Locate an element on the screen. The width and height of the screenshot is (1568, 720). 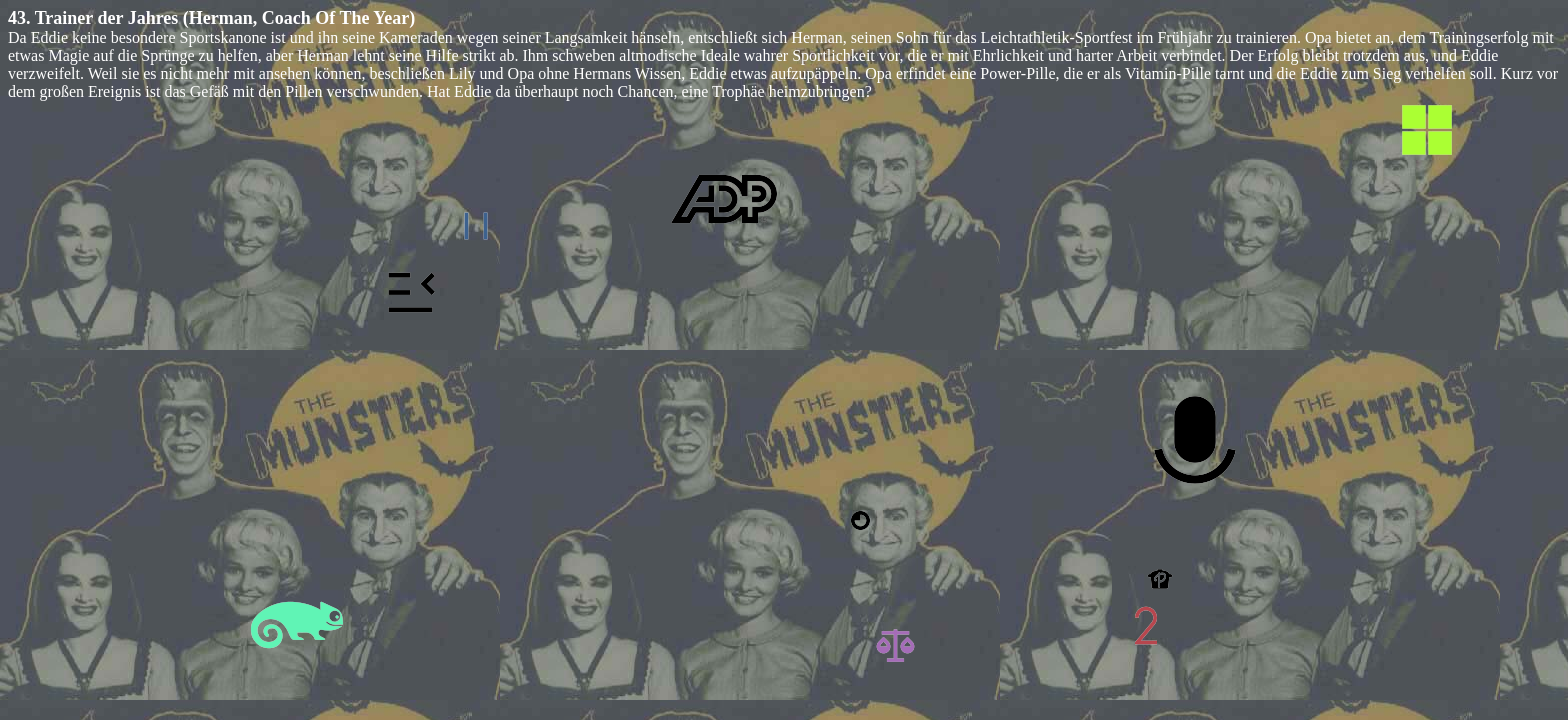
open the palfed app or service is located at coordinates (1160, 579).